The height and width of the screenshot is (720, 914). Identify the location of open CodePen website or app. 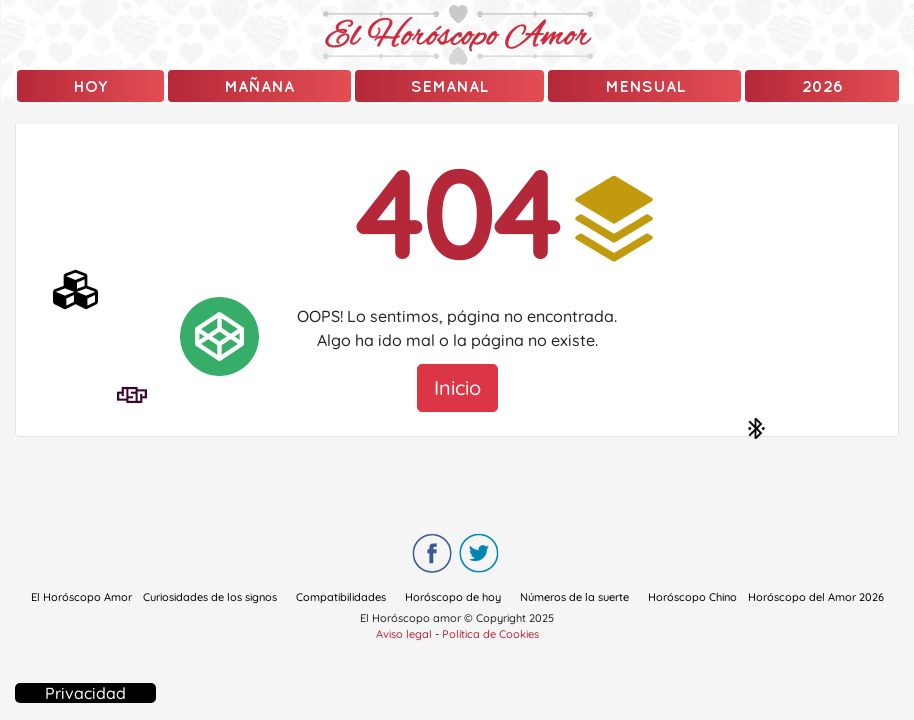
(219, 336).